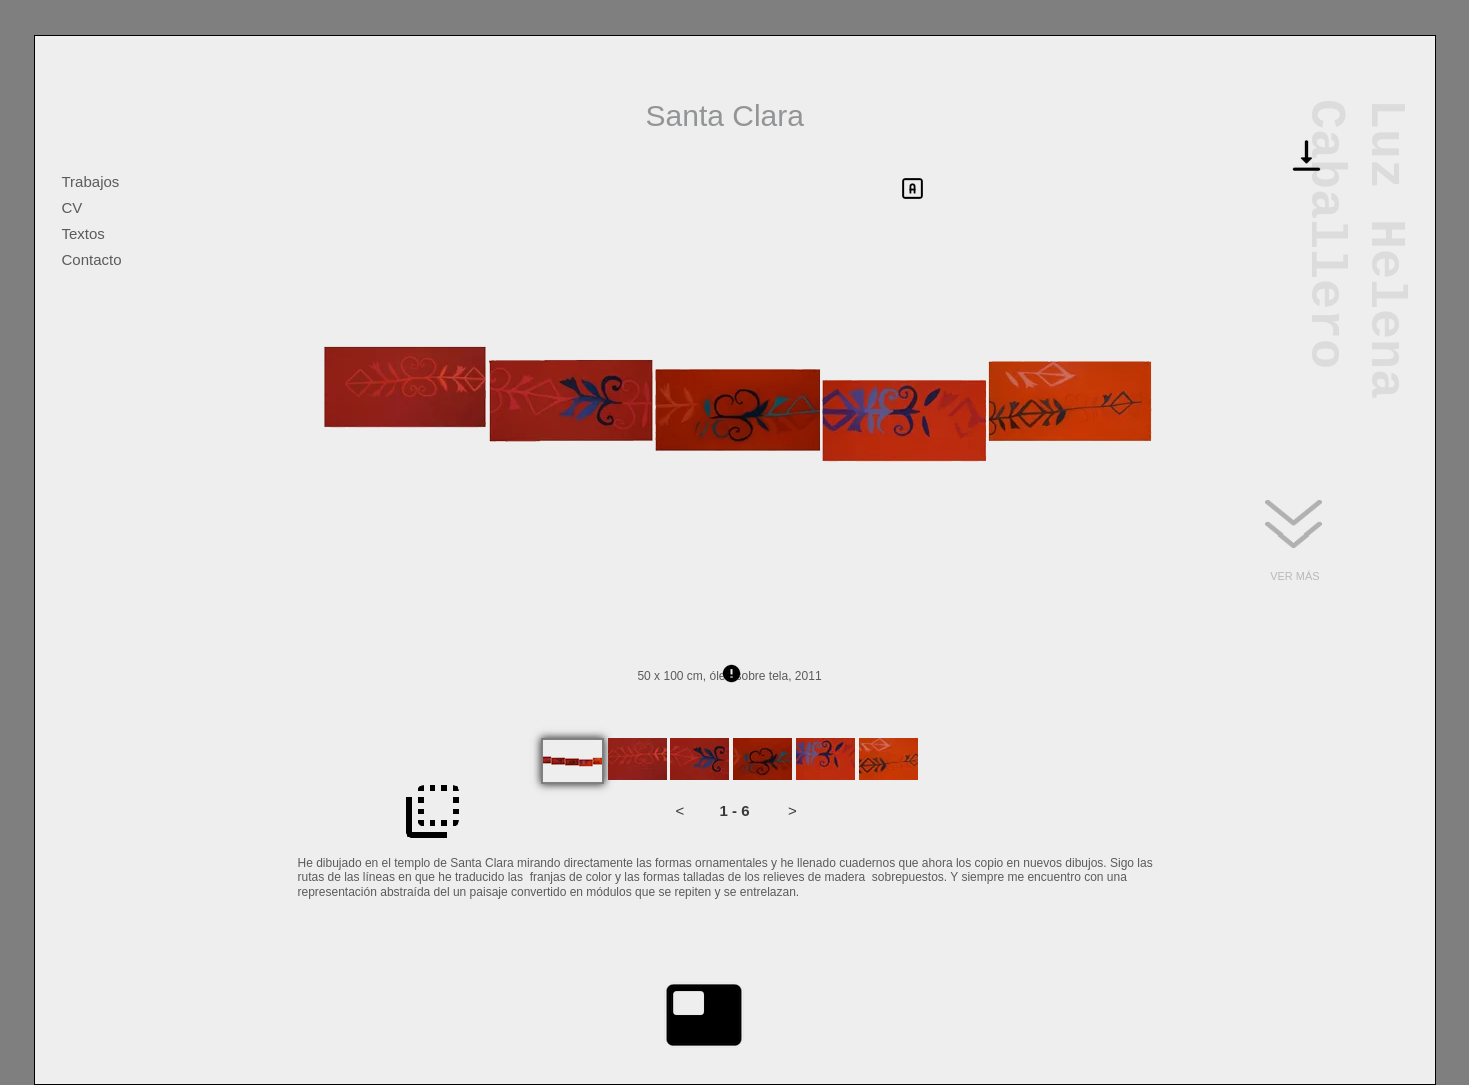 The image size is (1469, 1085). What do you see at coordinates (704, 1015) in the screenshot?
I see `view featured or highlighted video content` at bounding box center [704, 1015].